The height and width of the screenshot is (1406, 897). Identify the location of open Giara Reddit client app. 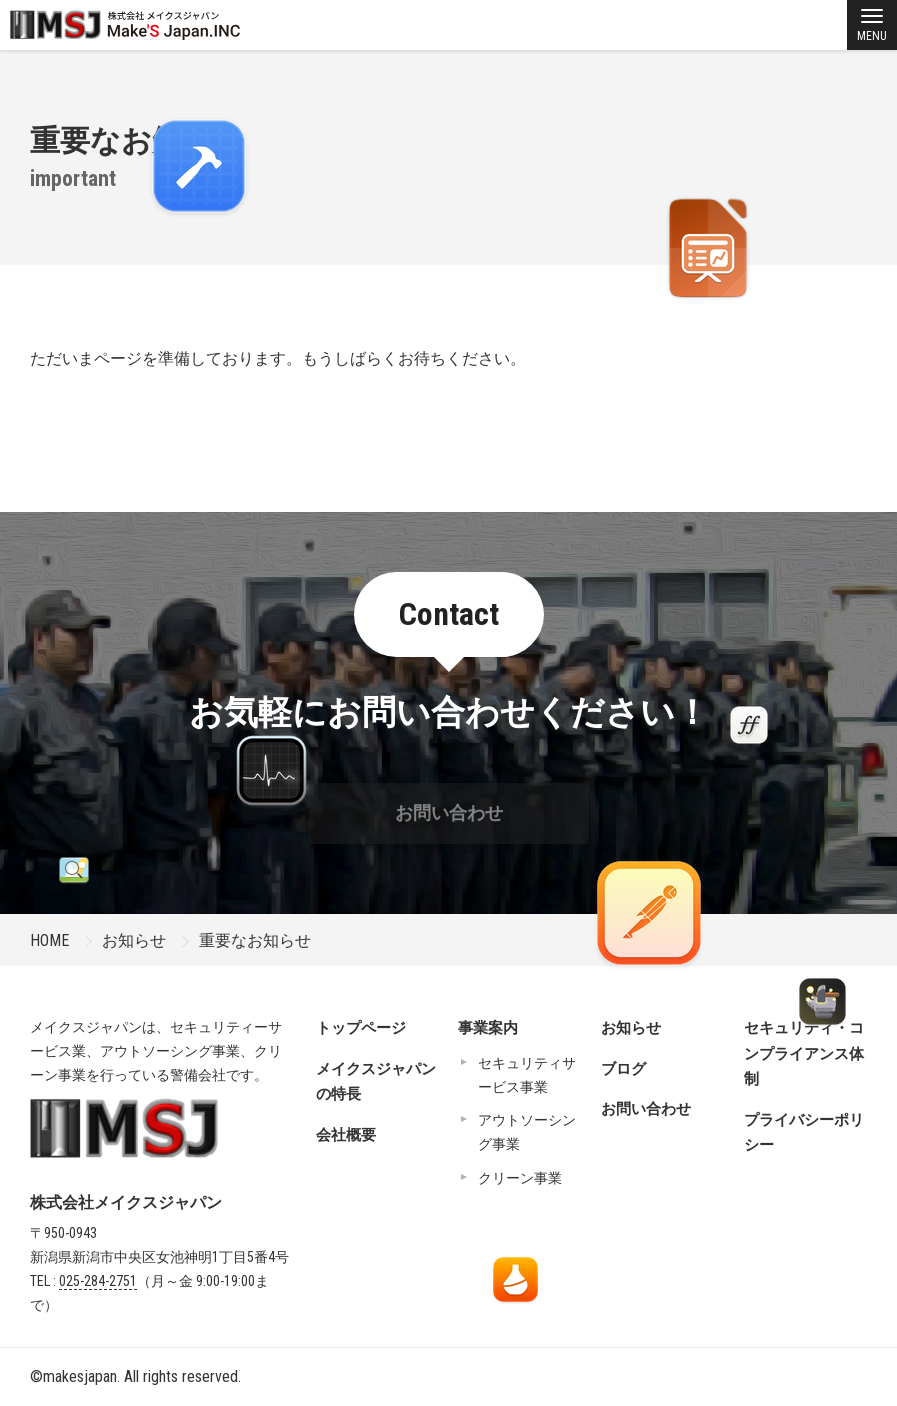
(515, 1279).